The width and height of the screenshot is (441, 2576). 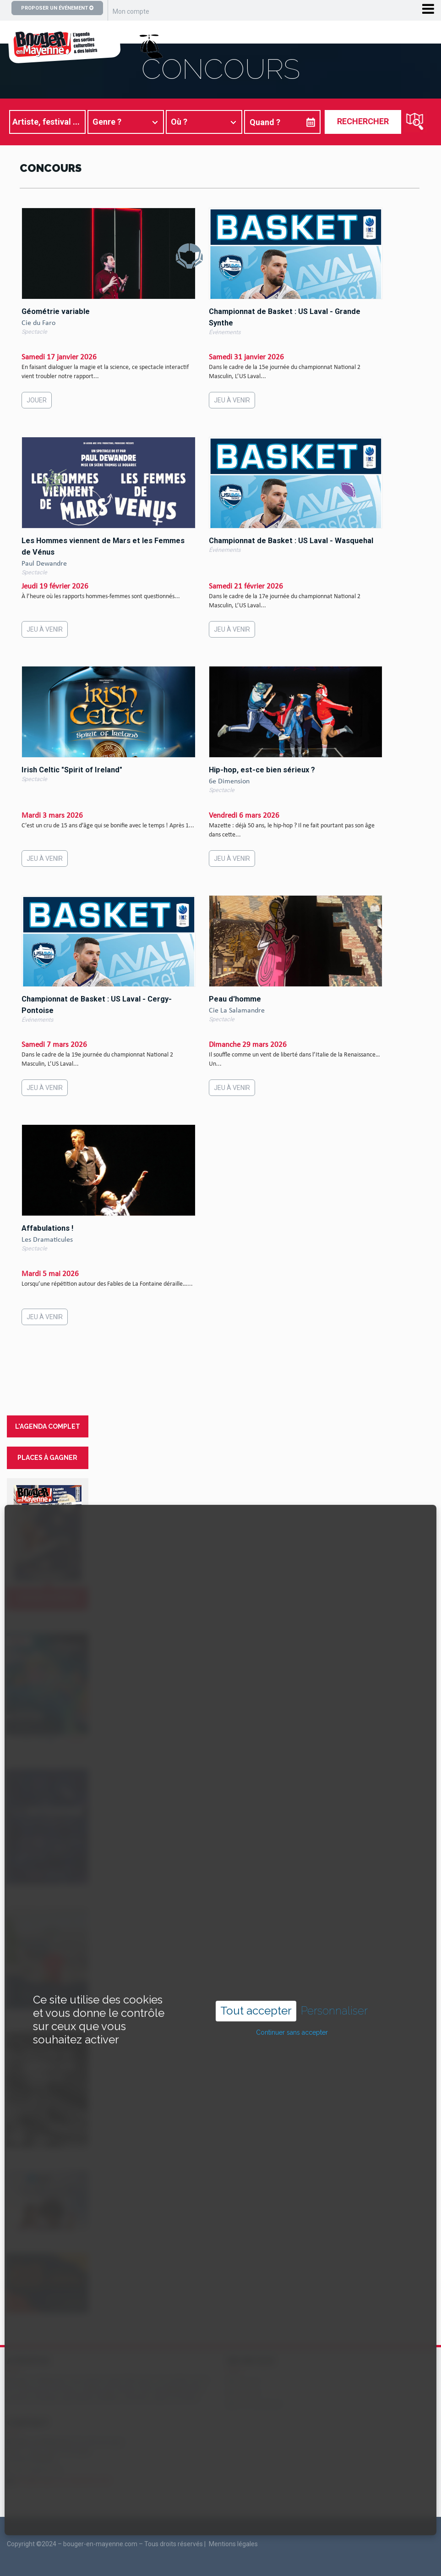 I want to click on launch Metroid or Samus-themed game content, so click(x=189, y=256).